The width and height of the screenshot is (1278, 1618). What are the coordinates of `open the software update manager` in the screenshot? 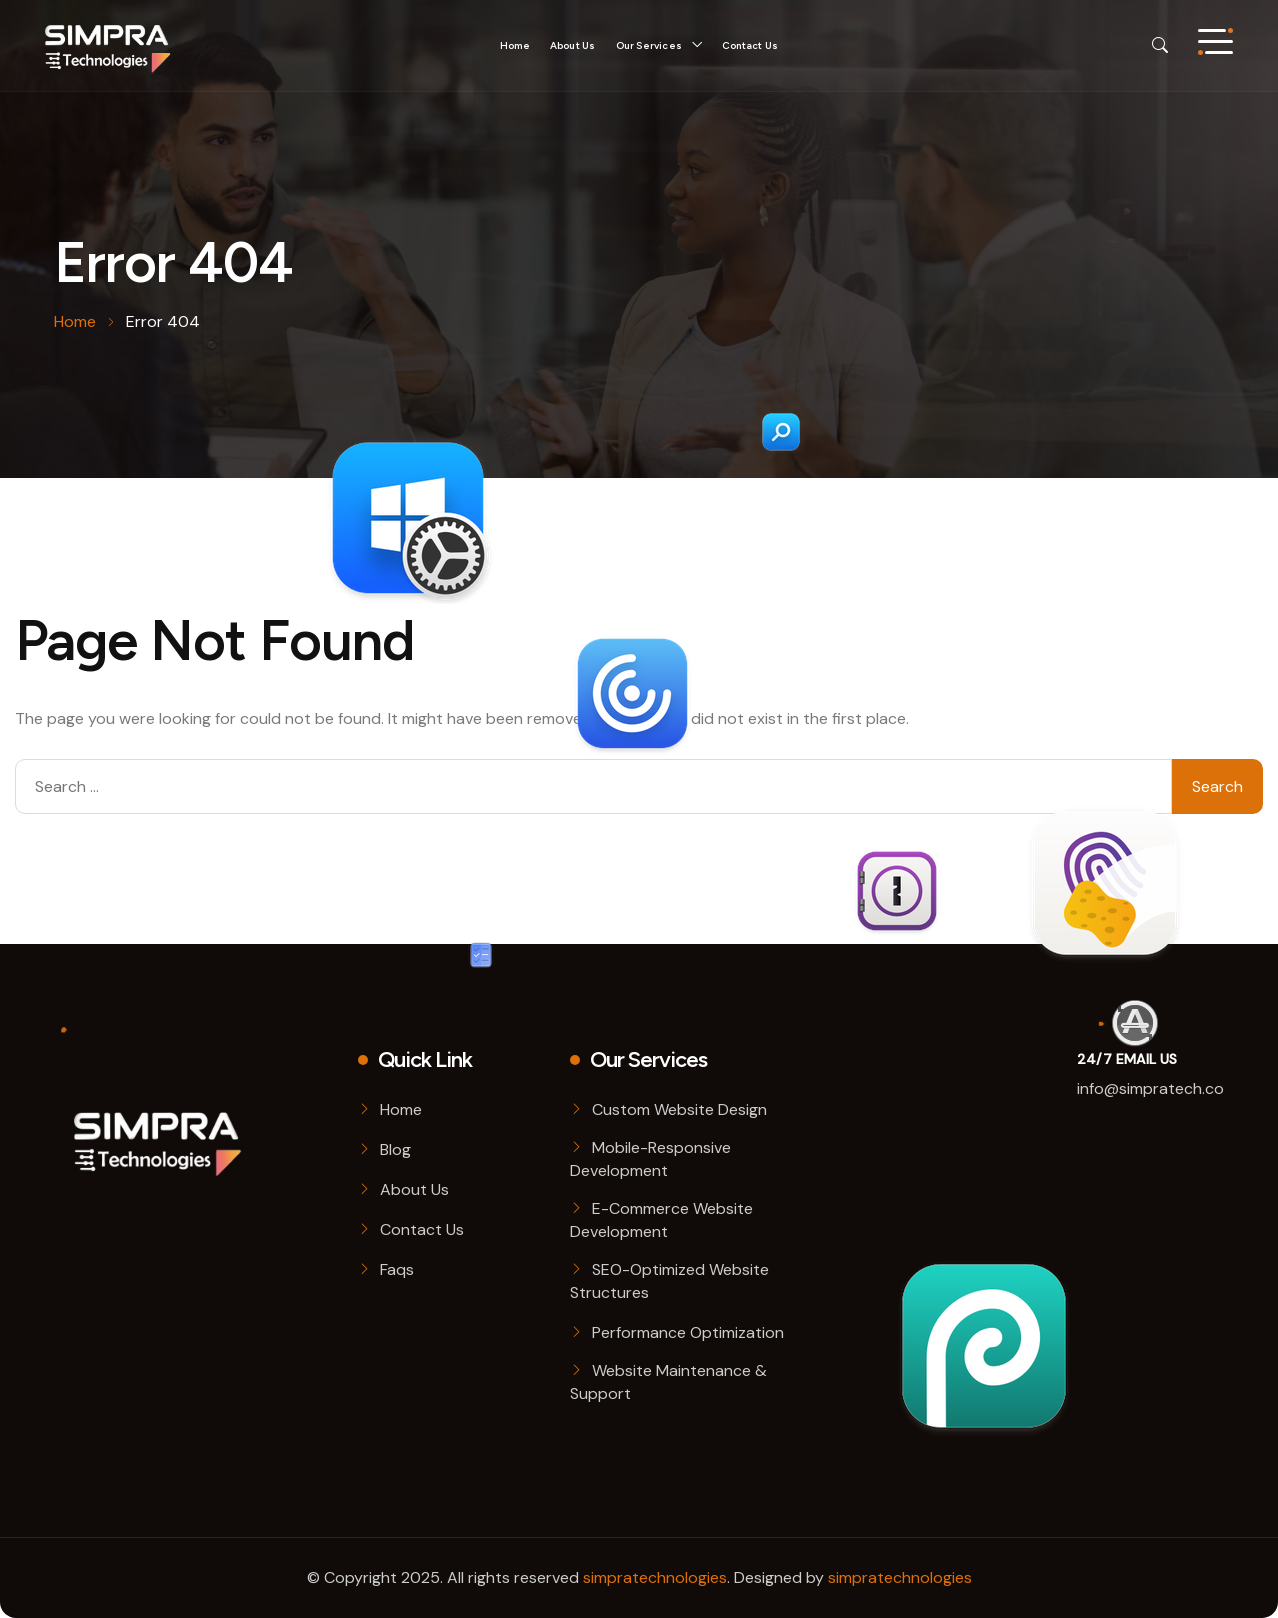 It's located at (1135, 1023).